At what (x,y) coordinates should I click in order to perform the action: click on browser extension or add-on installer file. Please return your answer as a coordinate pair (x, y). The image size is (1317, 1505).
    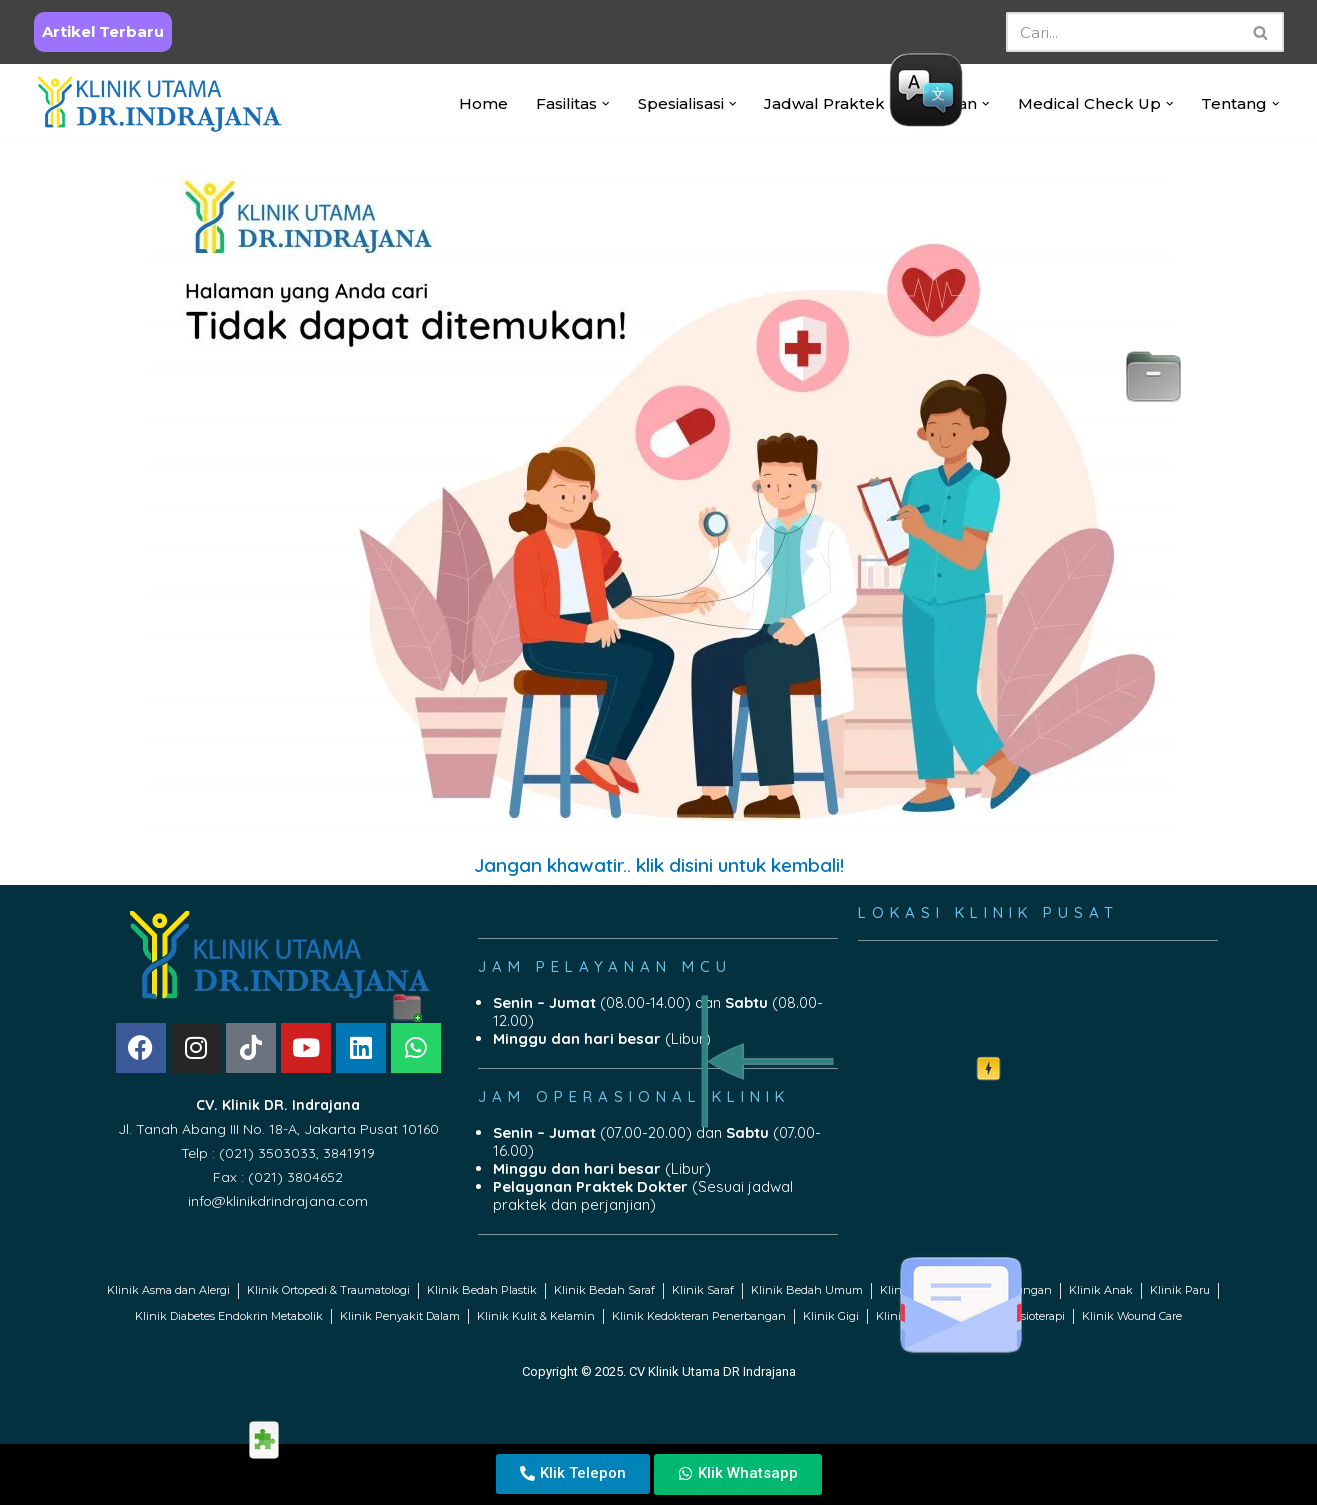
    Looking at the image, I should click on (264, 1440).